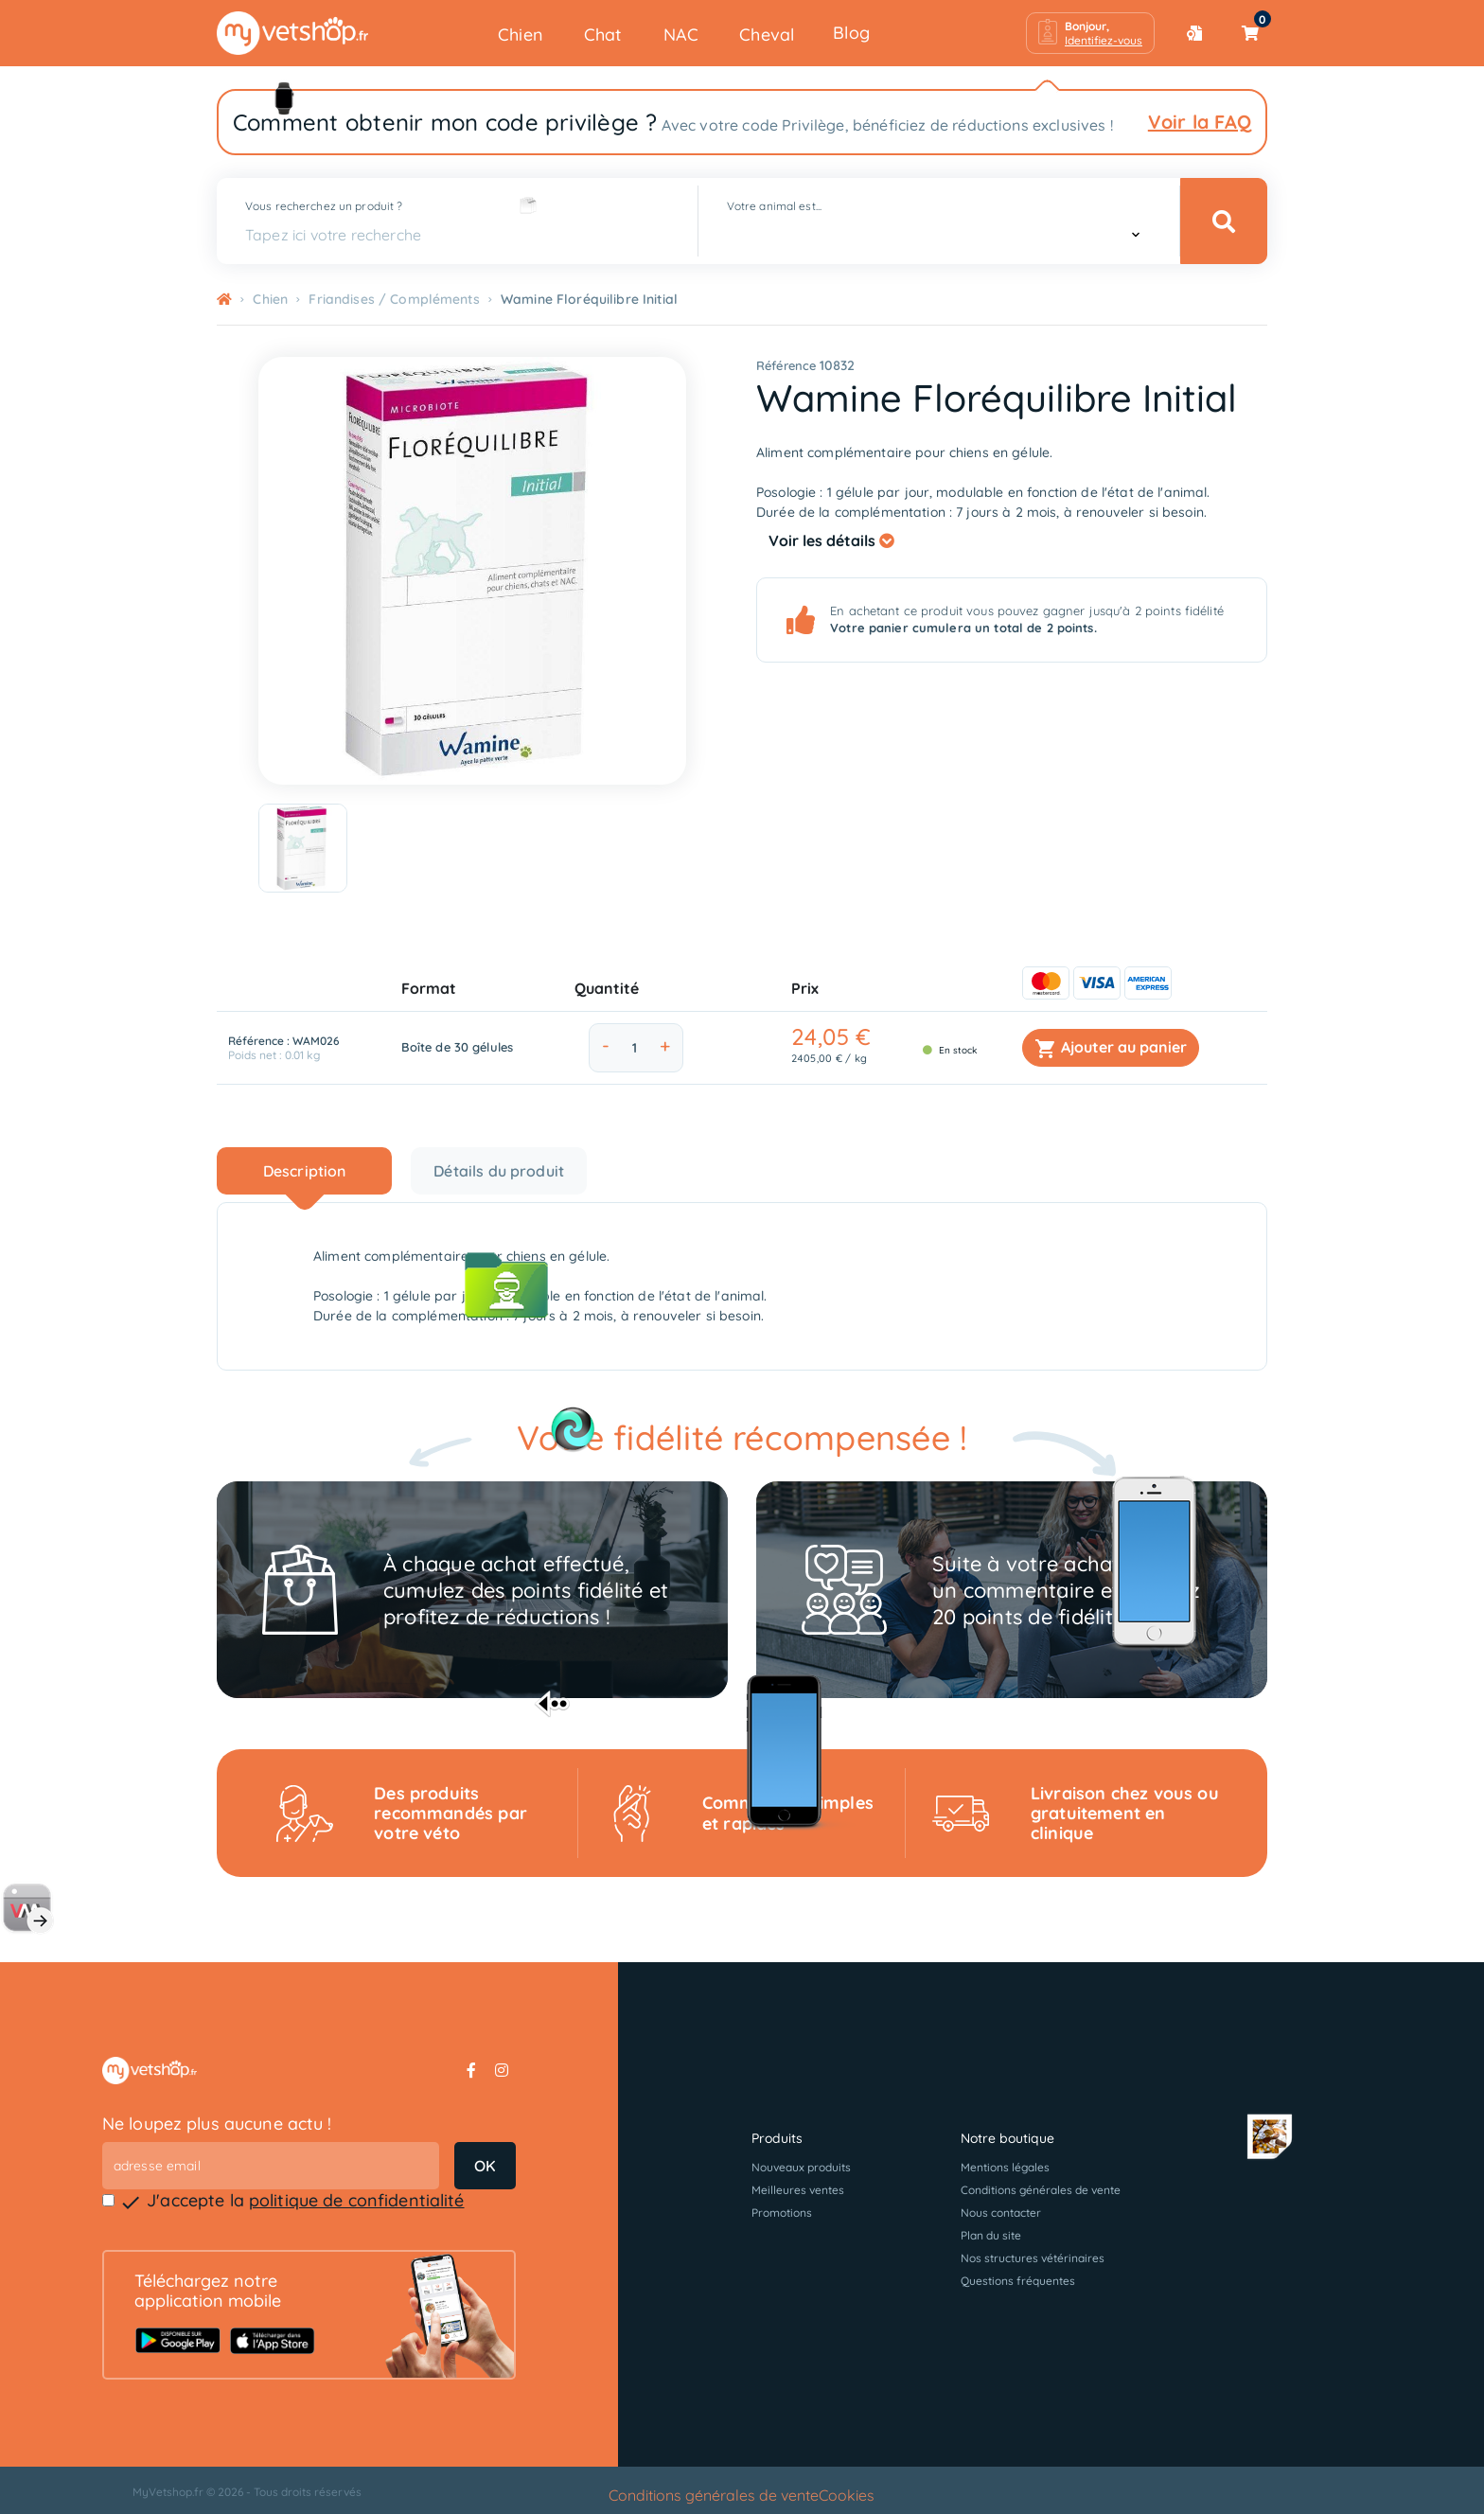 The width and height of the screenshot is (1484, 2514). What do you see at coordinates (506, 1287) in the screenshot?
I see `open folder for VR or augmented reality projects` at bounding box center [506, 1287].